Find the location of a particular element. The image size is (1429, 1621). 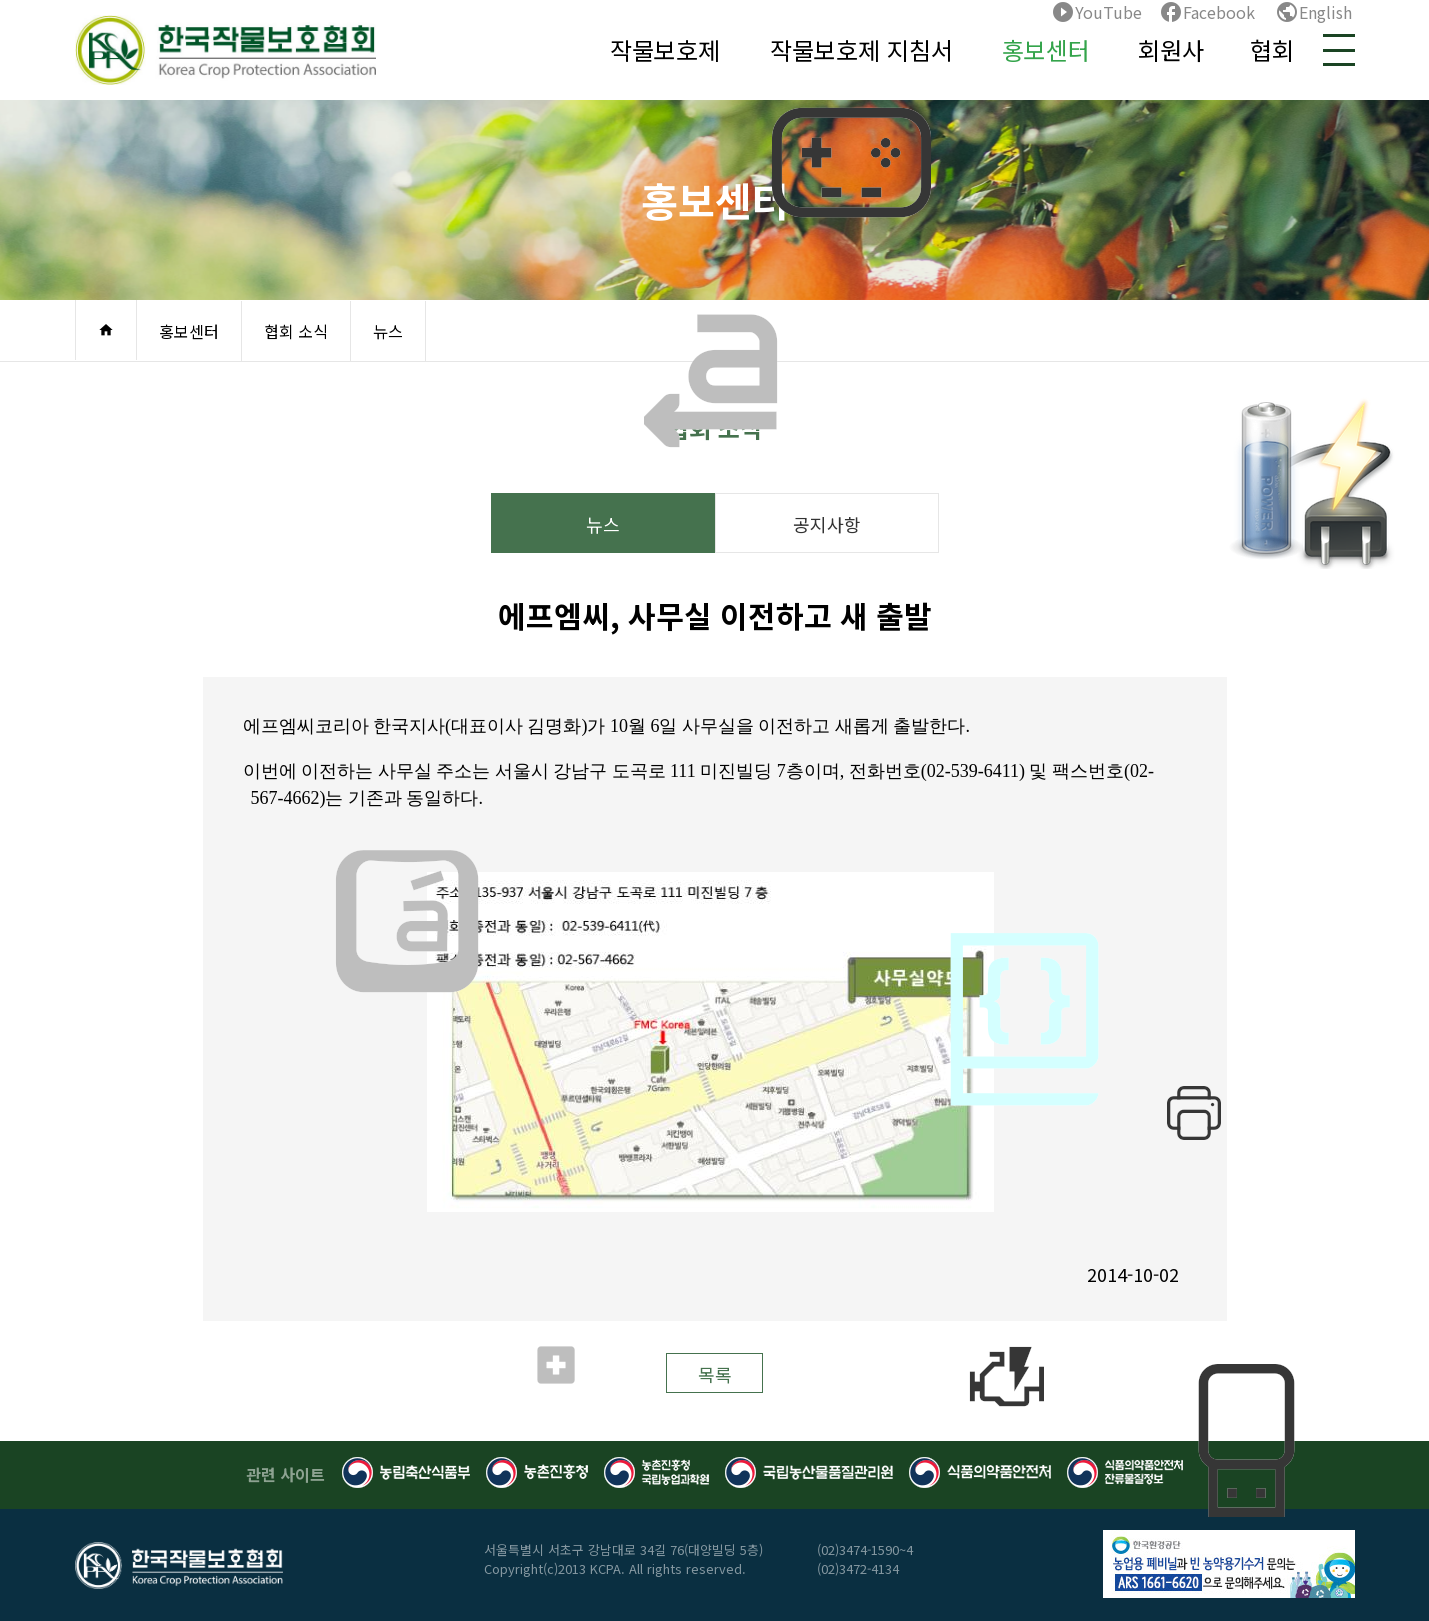

switch text direction to right-to-left is located at coordinates (715, 385).